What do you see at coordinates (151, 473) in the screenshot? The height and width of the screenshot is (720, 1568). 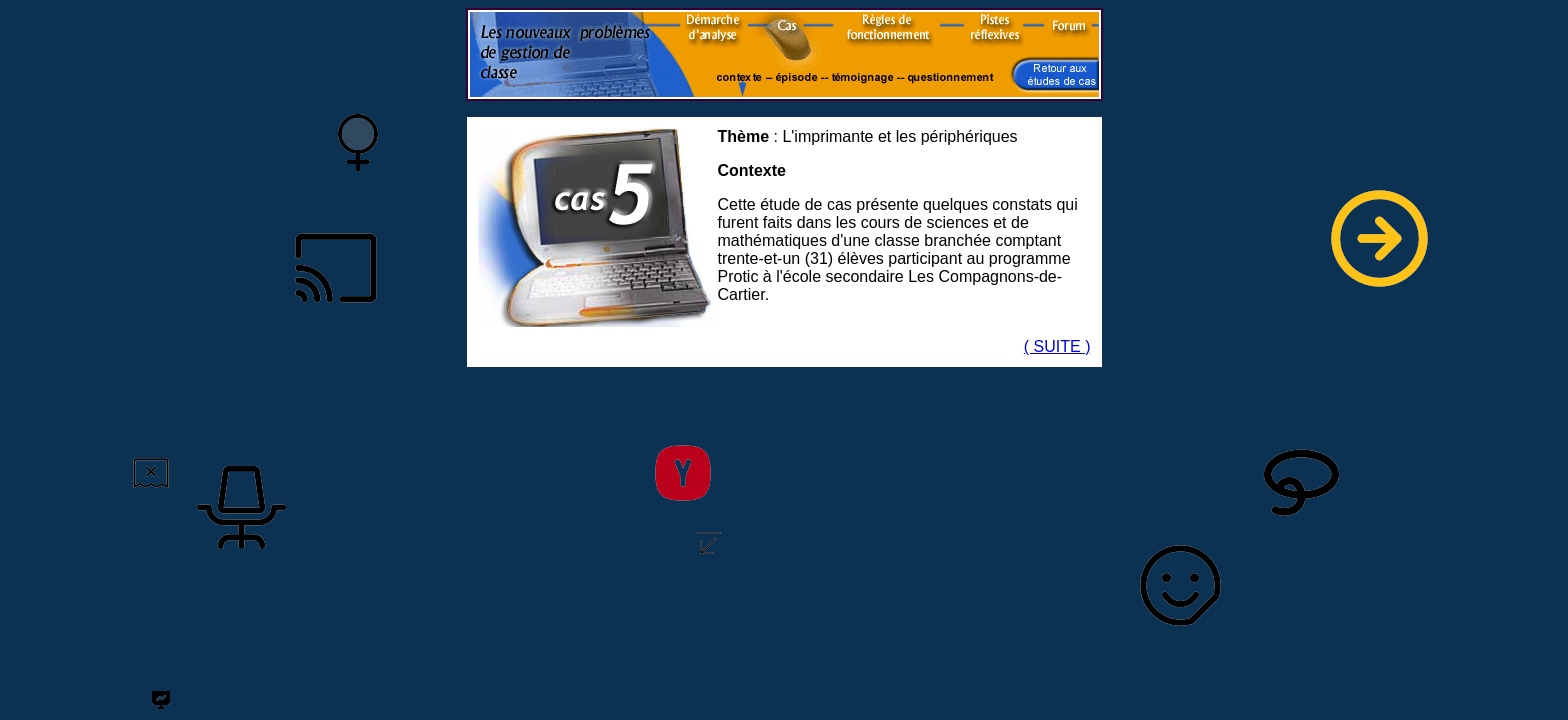 I see `cancel or void a receipt` at bounding box center [151, 473].